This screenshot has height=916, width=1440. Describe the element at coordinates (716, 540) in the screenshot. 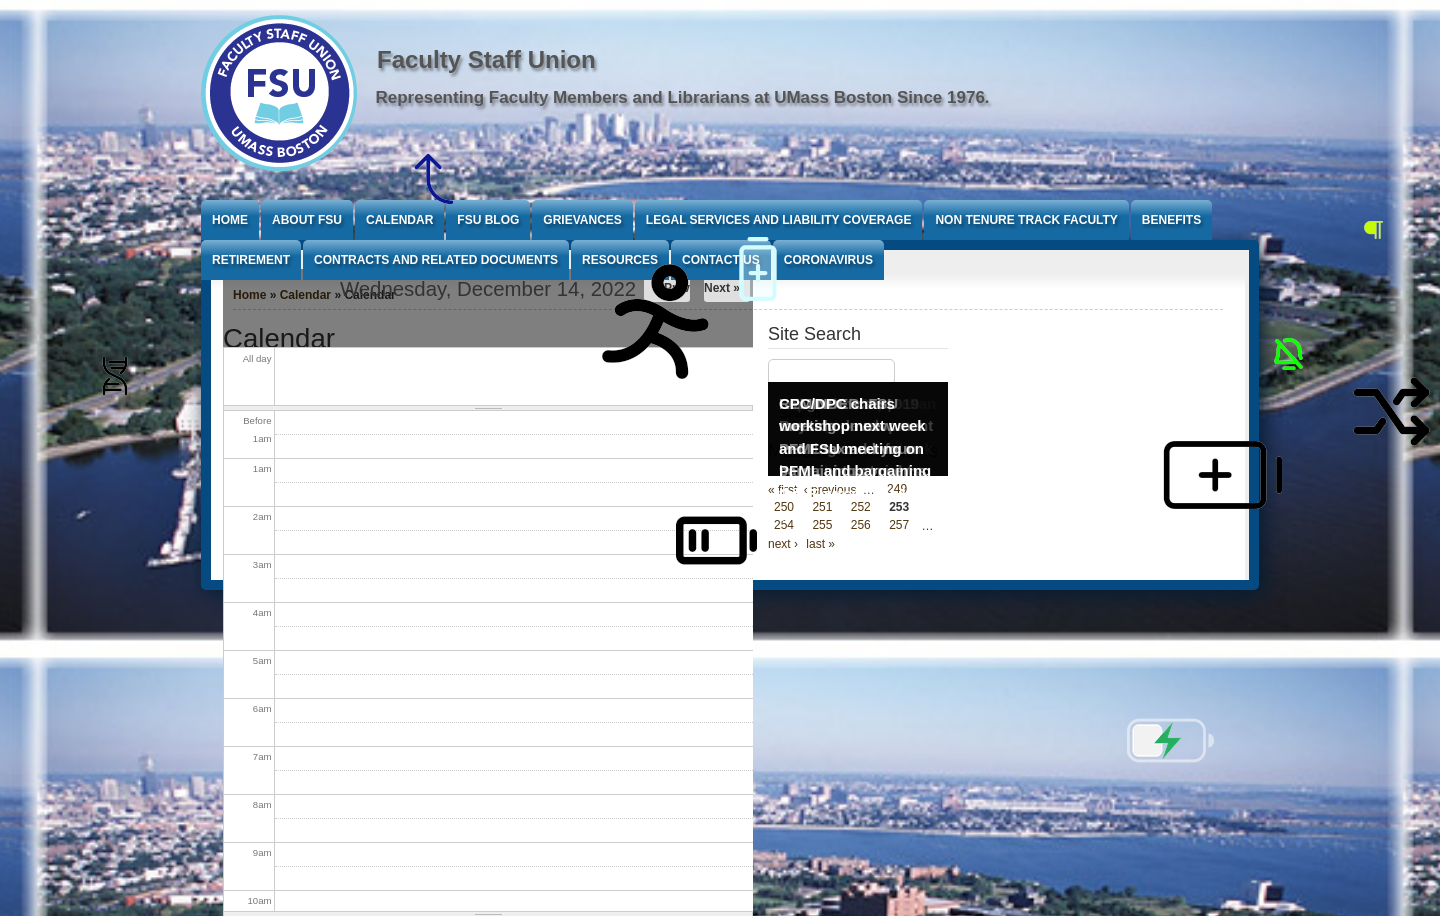

I see `indicates medium battery level` at that location.